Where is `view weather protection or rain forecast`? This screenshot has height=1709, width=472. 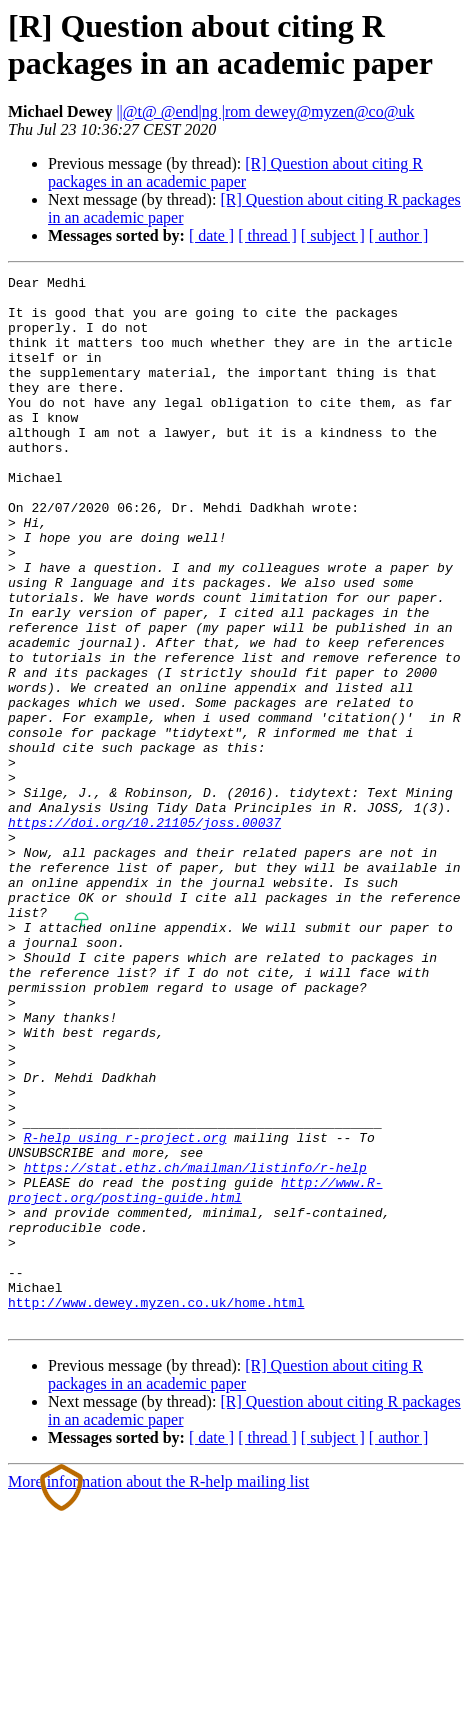 view weather protection or rain forecast is located at coordinates (81, 919).